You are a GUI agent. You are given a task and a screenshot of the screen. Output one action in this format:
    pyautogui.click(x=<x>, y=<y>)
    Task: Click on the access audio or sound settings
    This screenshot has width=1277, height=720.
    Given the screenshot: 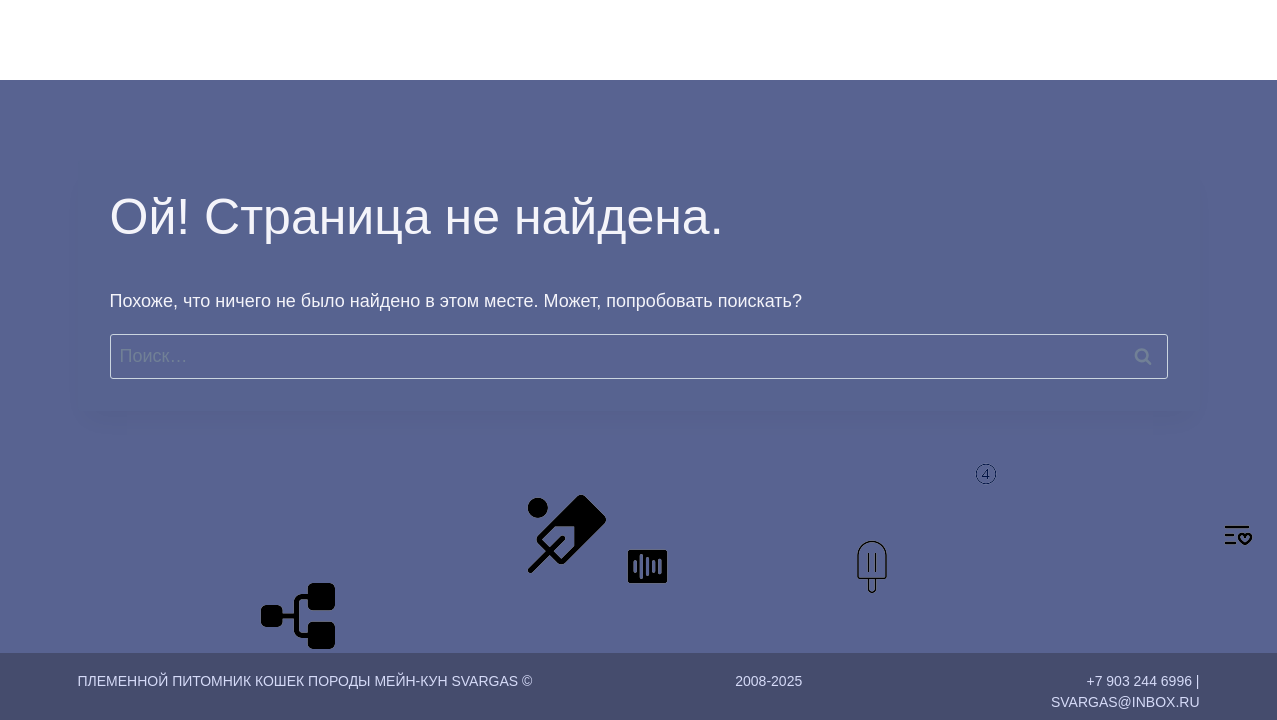 What is the action you would take?
    pyautogui.click(x=647, y=566)
    